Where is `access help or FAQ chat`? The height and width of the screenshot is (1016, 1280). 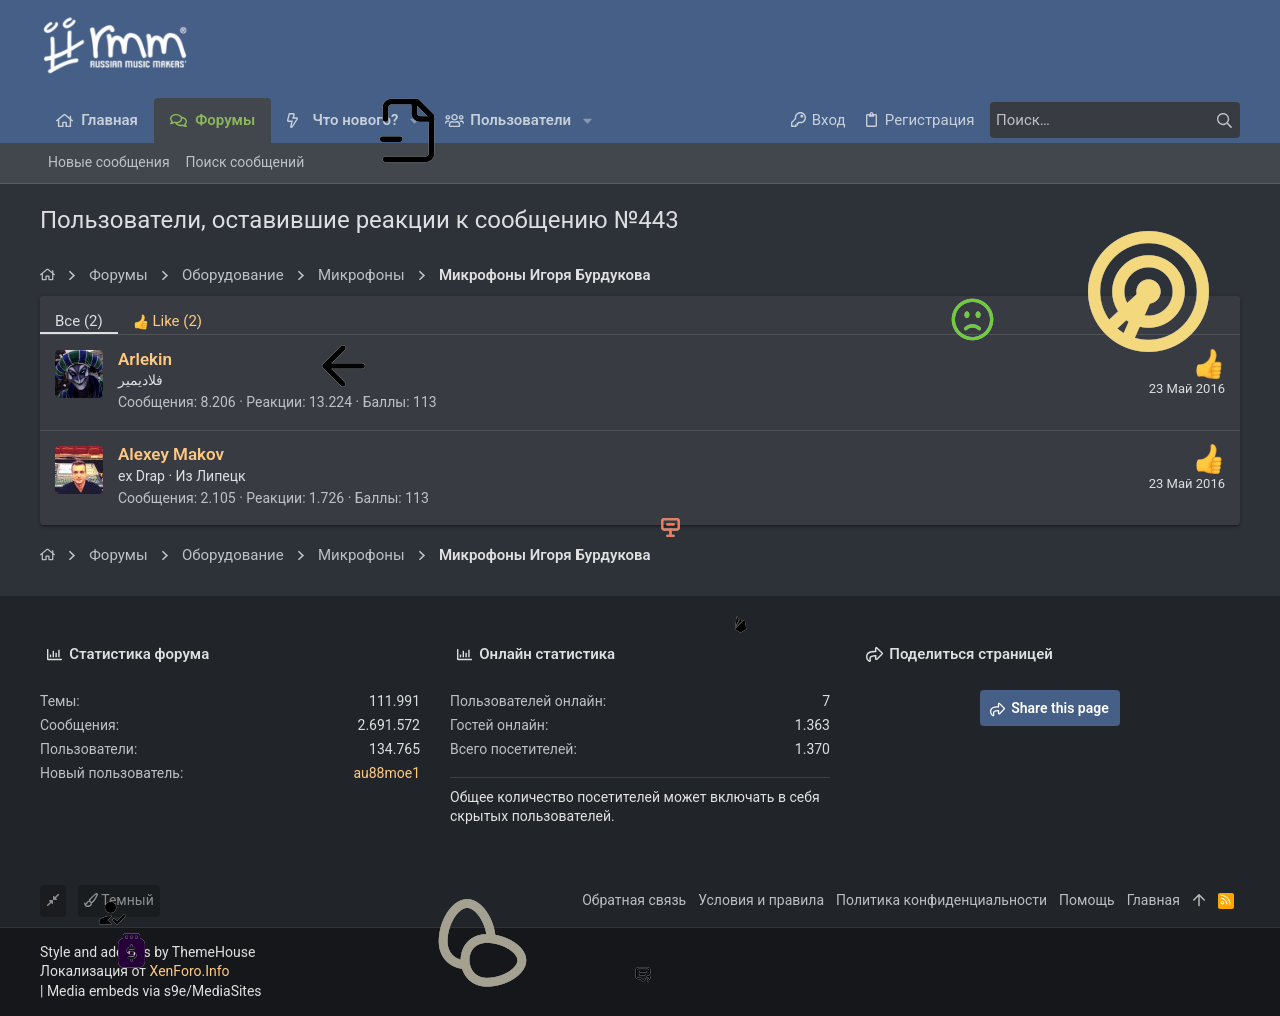 access help or FAQ chat is located at coordinates (643, 974).